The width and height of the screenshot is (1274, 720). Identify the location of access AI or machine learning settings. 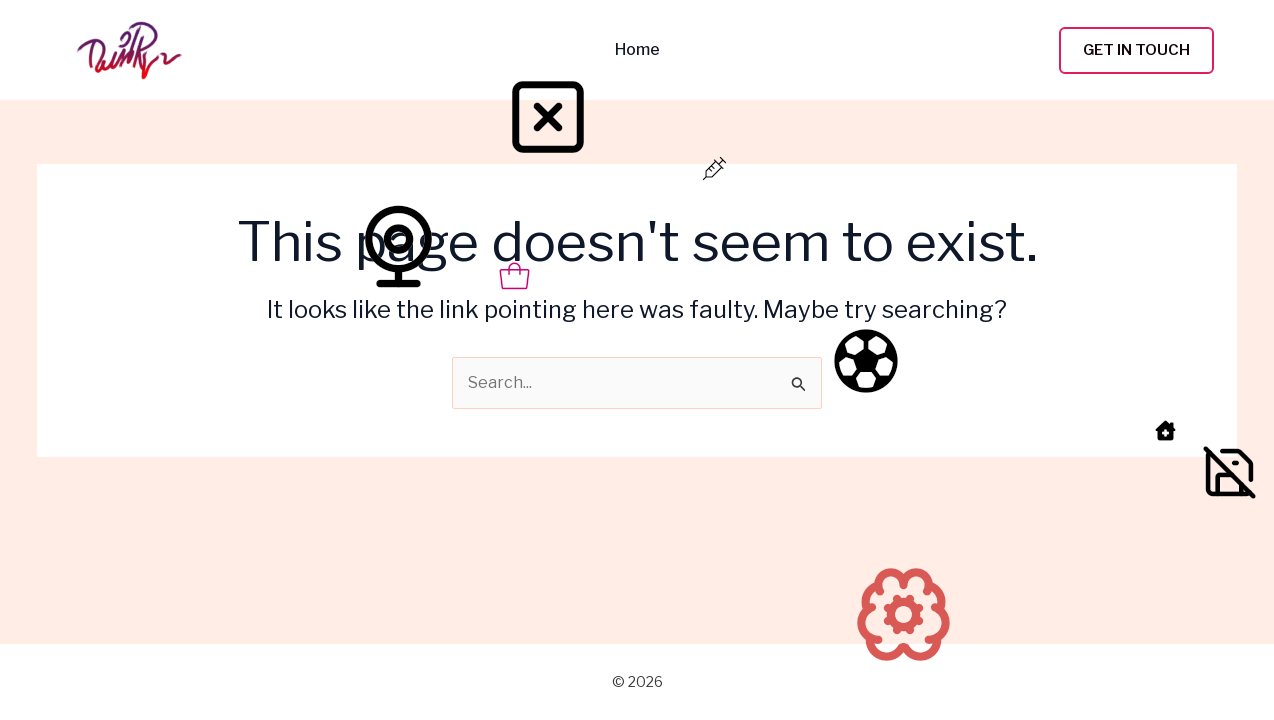
(903, 614).